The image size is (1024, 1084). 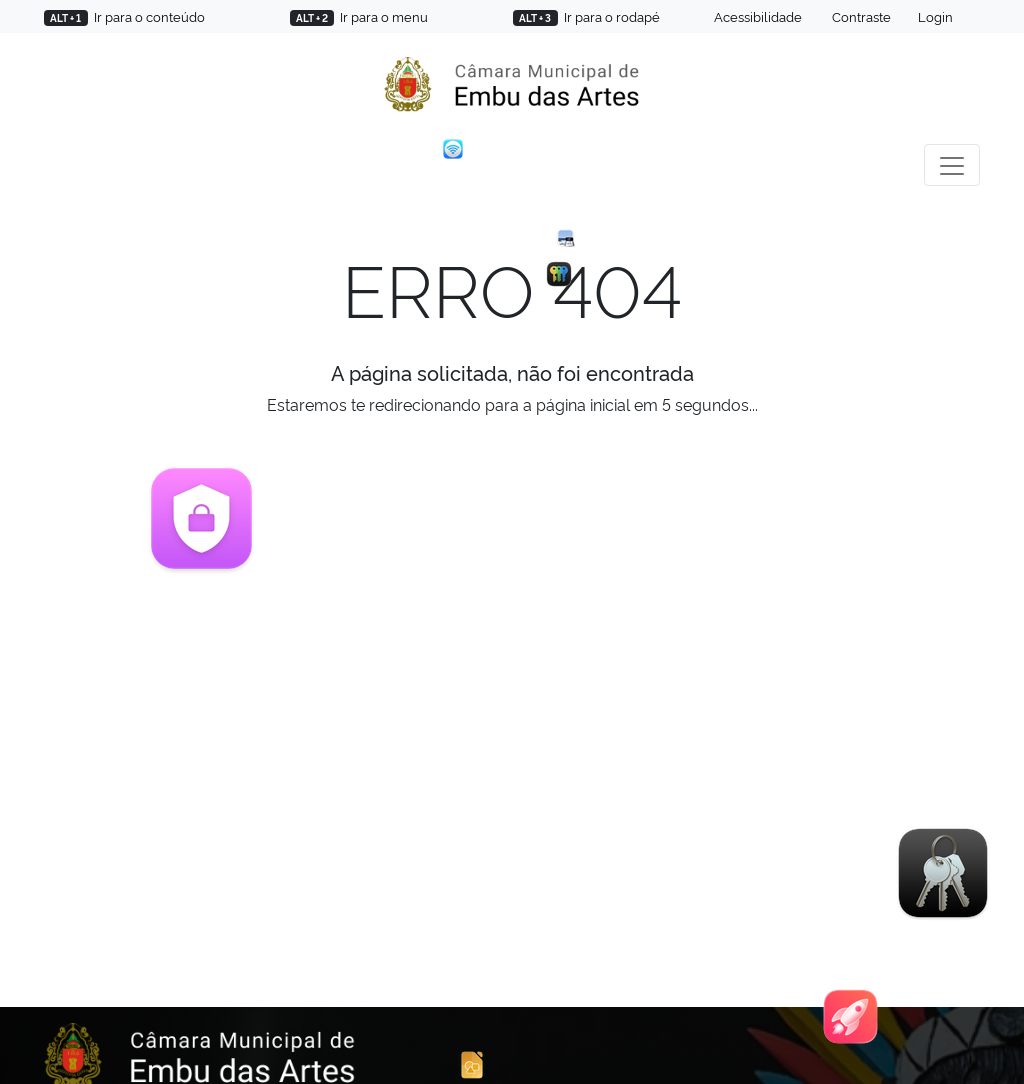 I want to click on open libreoffice draw application, so click(x=472, y=1065).